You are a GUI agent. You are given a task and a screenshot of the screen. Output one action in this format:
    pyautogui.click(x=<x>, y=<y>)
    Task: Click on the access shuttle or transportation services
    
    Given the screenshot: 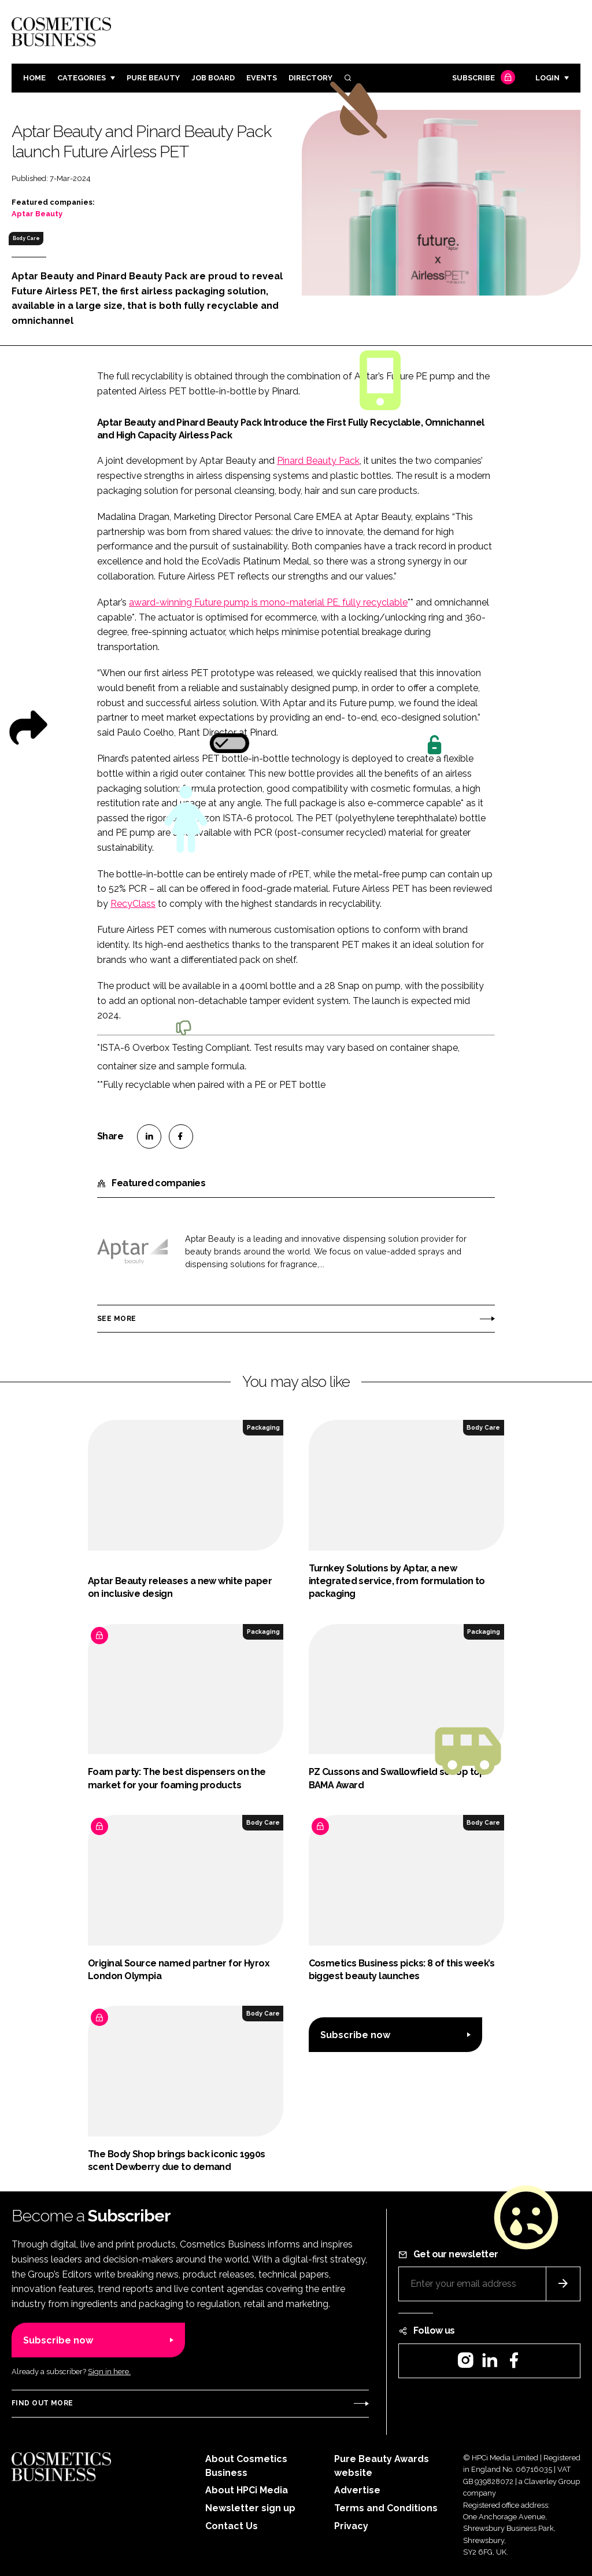 What is the action you would take?
    pyautogui.click(x=468, y=1749)
    